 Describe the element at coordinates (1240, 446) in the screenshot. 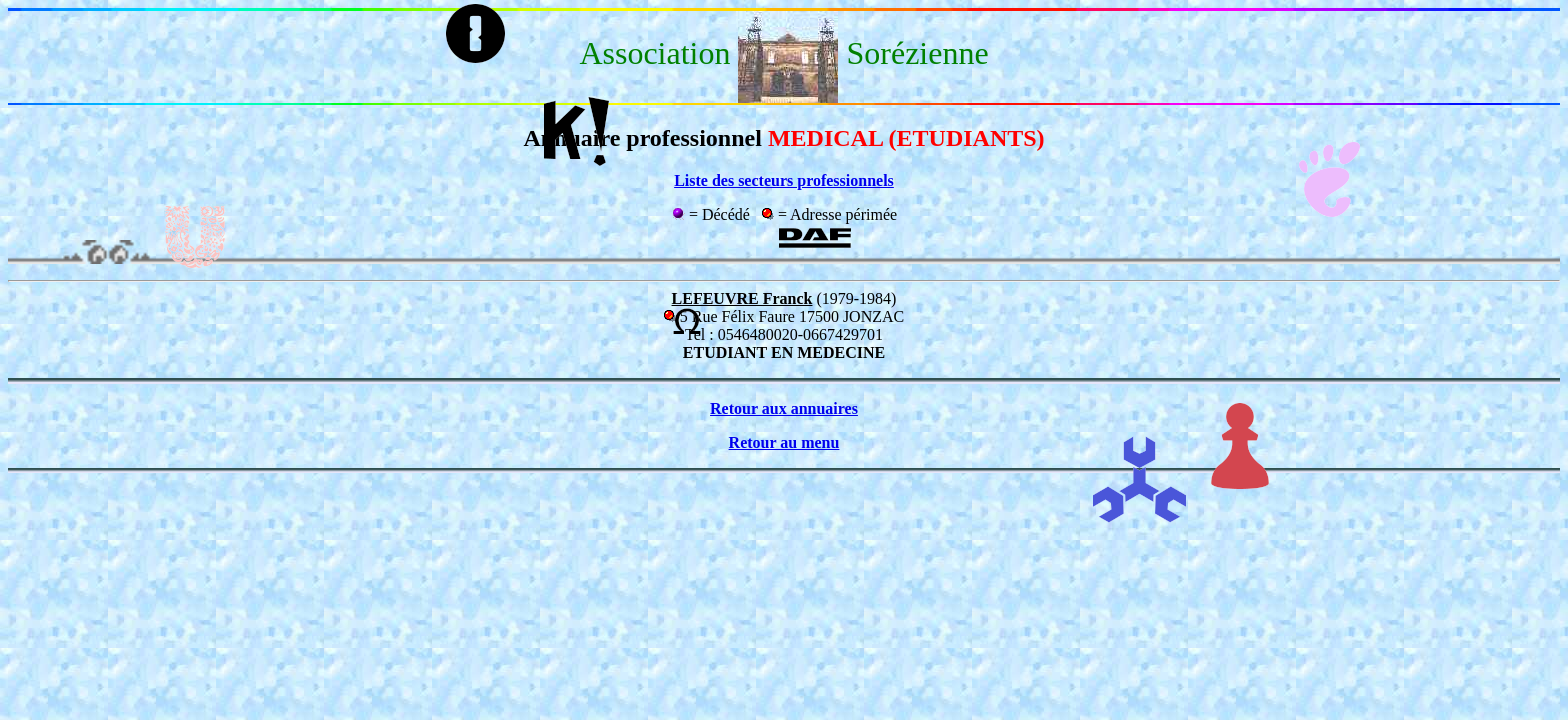

I see `open chess.com app` at that location.